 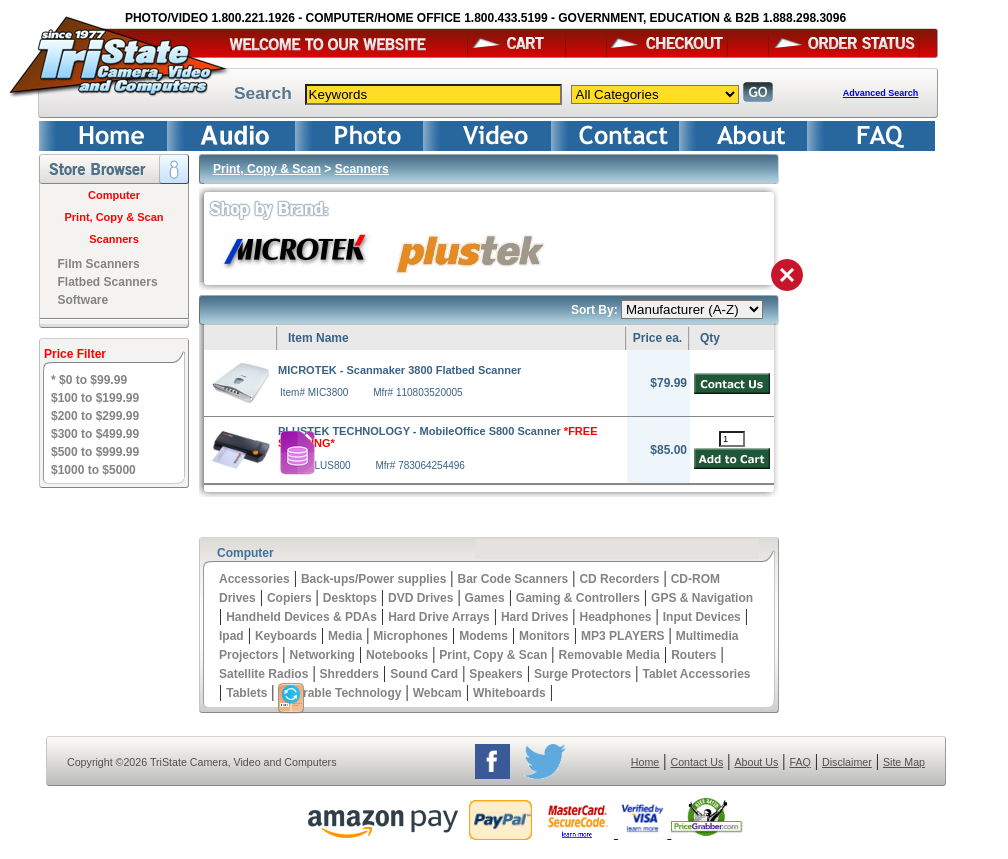 What do you see at coordinates (291, 698) in the screenshot?
I see `system package updates available` at bounding box center [291, 698].